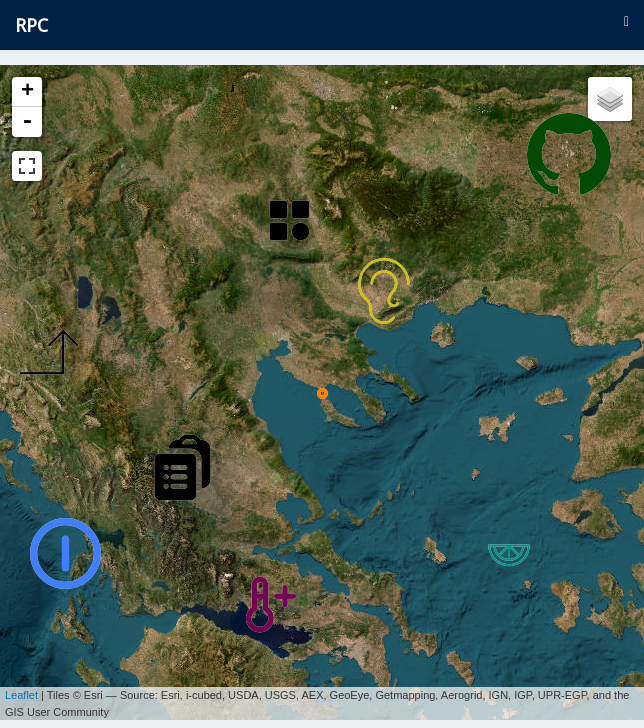 The image size is (644, 728). Describe the element at coordinates (51, 354) in the screenshot. I see `move item up or forward in sequence` at that location.